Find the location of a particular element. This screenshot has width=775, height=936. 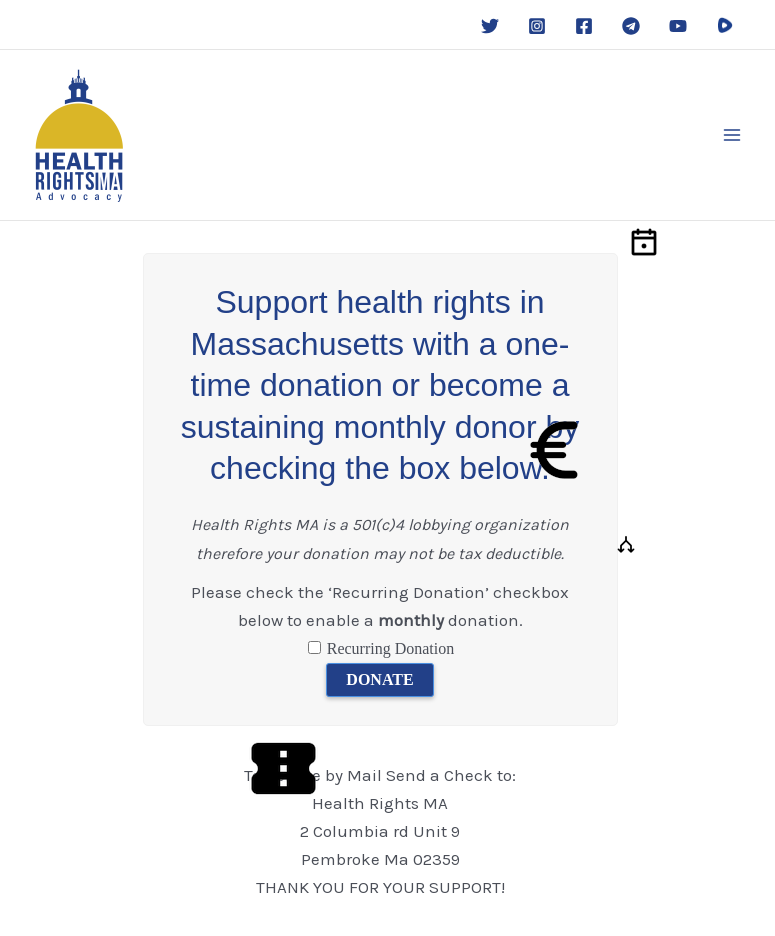

split content into multiple paths is located at coordinates (626, 545).